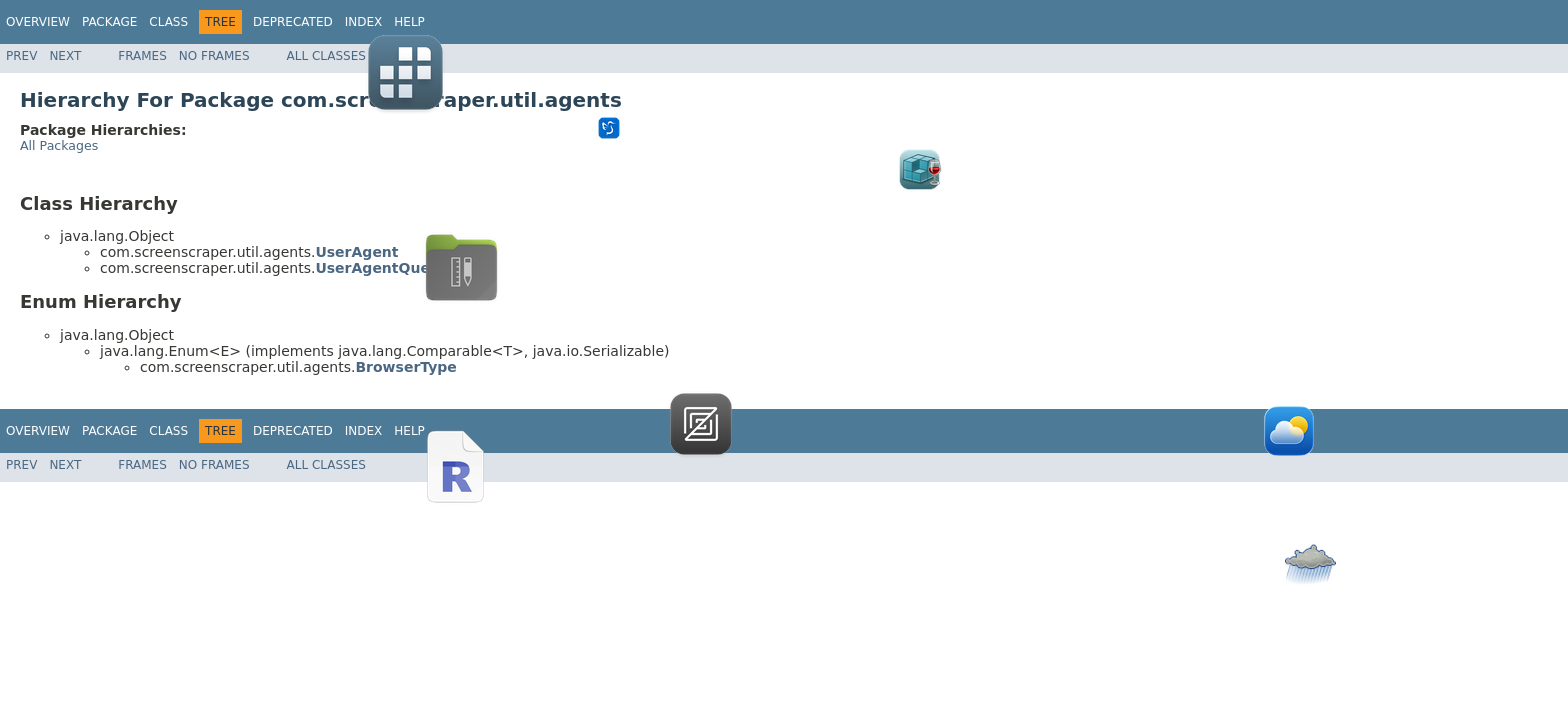  What do you see at coordinates (405, 72) in the screenshot?
I see `open stata statistical software` at bounding box center [405, 72].